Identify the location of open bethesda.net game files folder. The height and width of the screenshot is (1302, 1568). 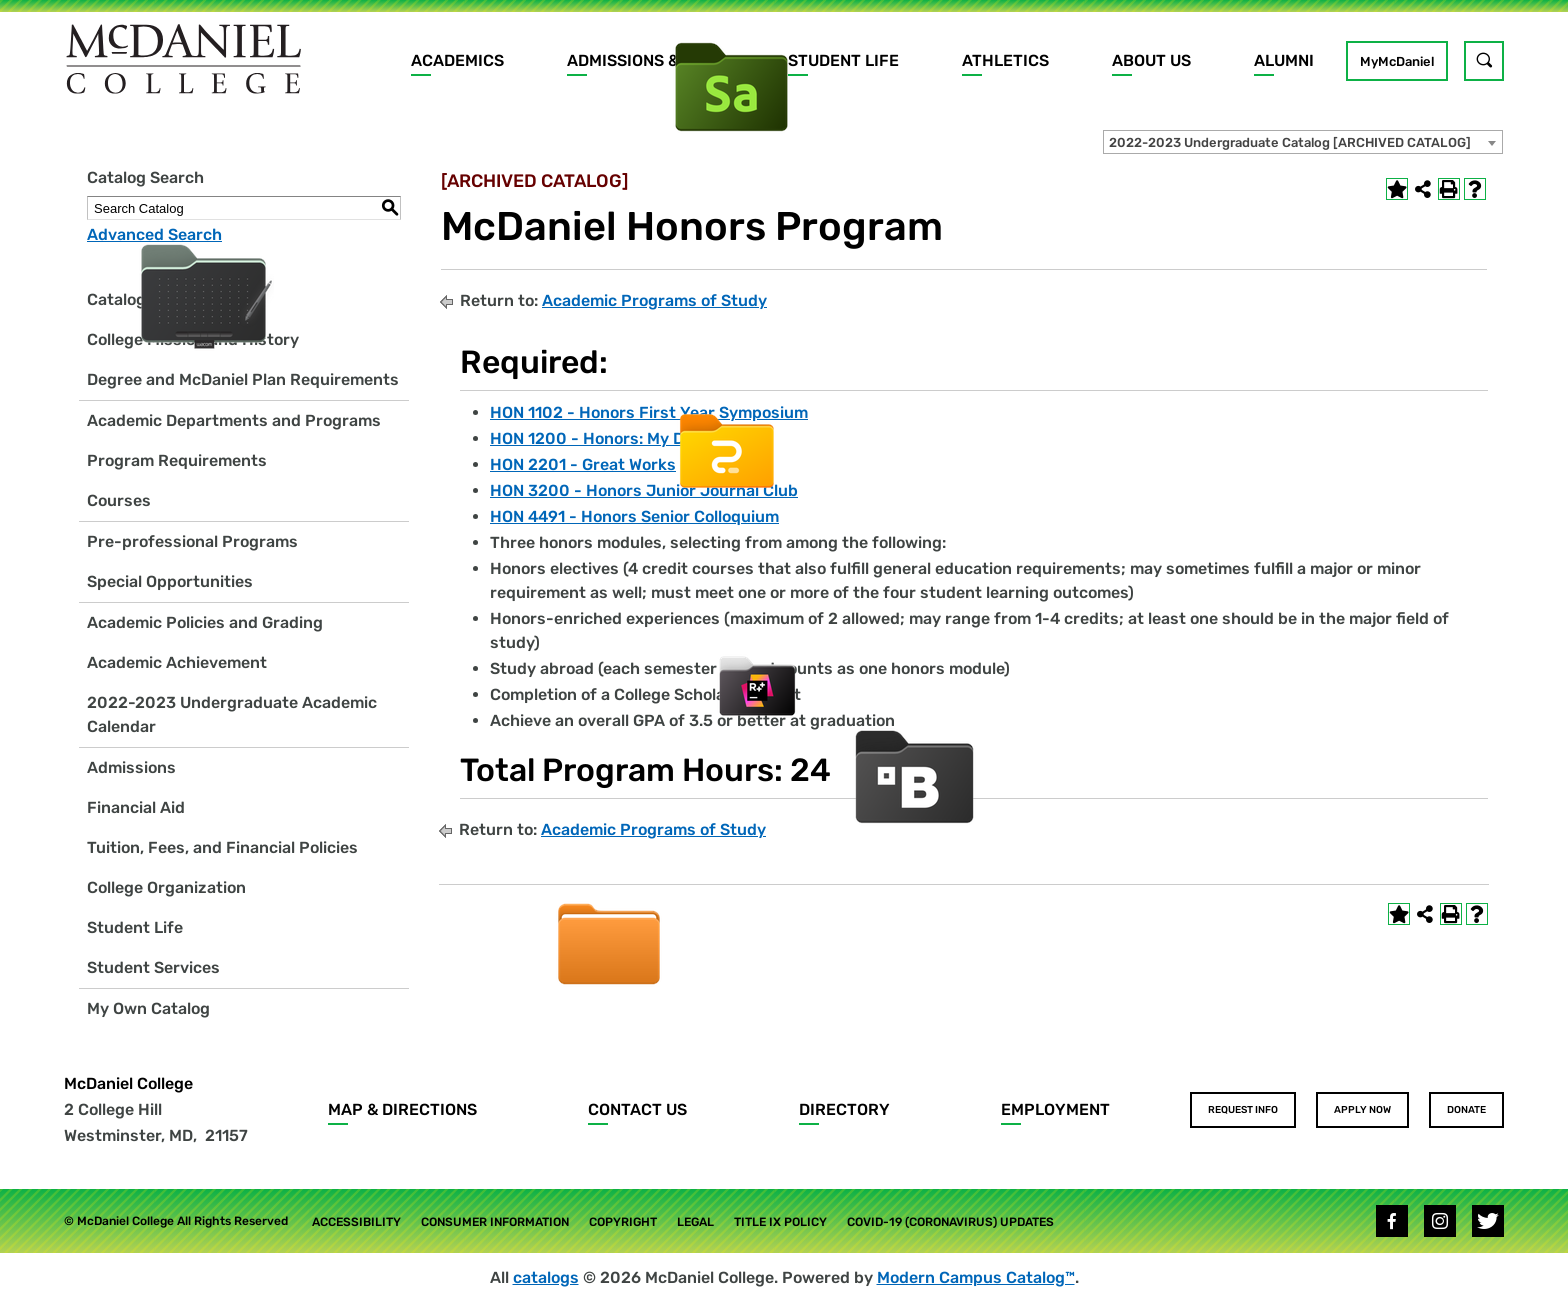
(914, 780).